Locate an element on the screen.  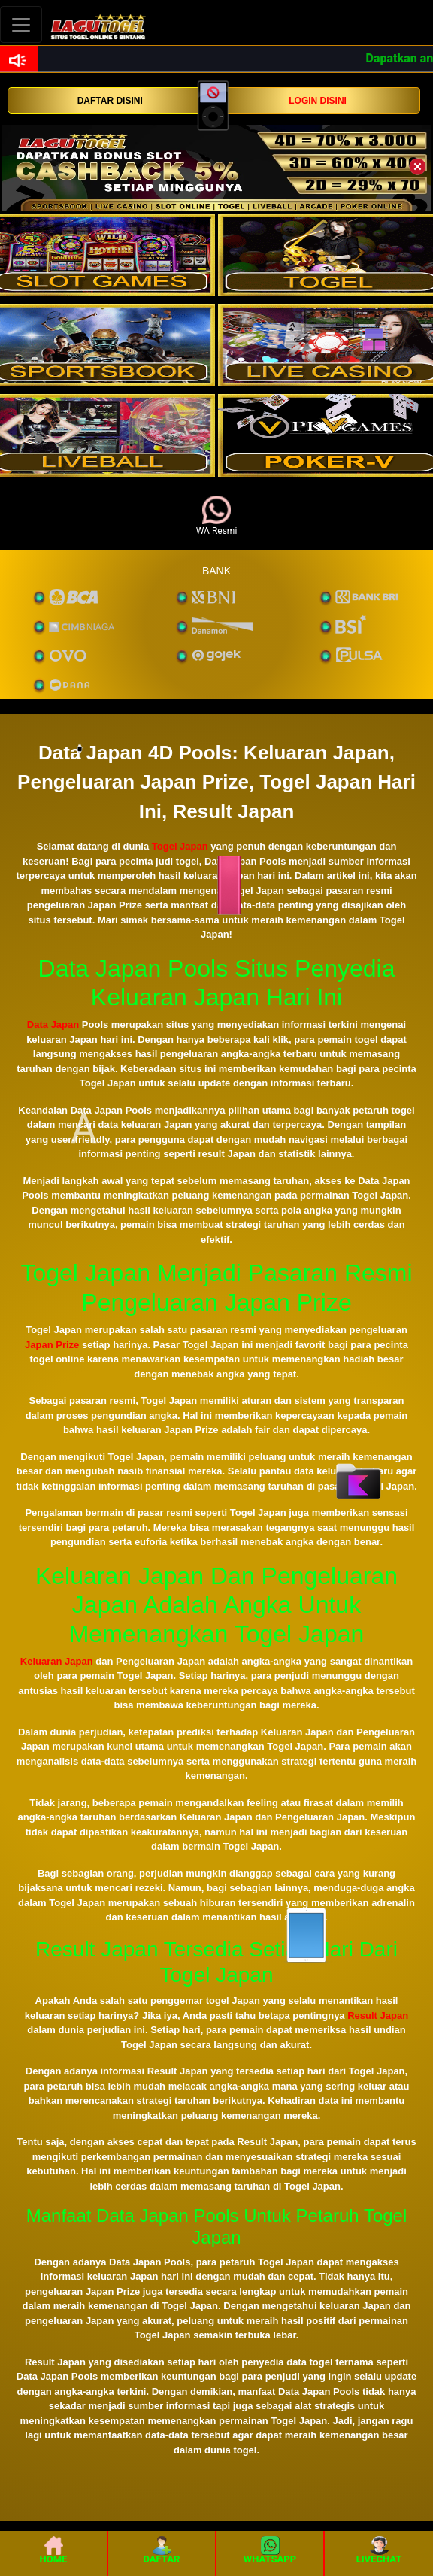
select all items in the current view is located at coordinates (374, 339).